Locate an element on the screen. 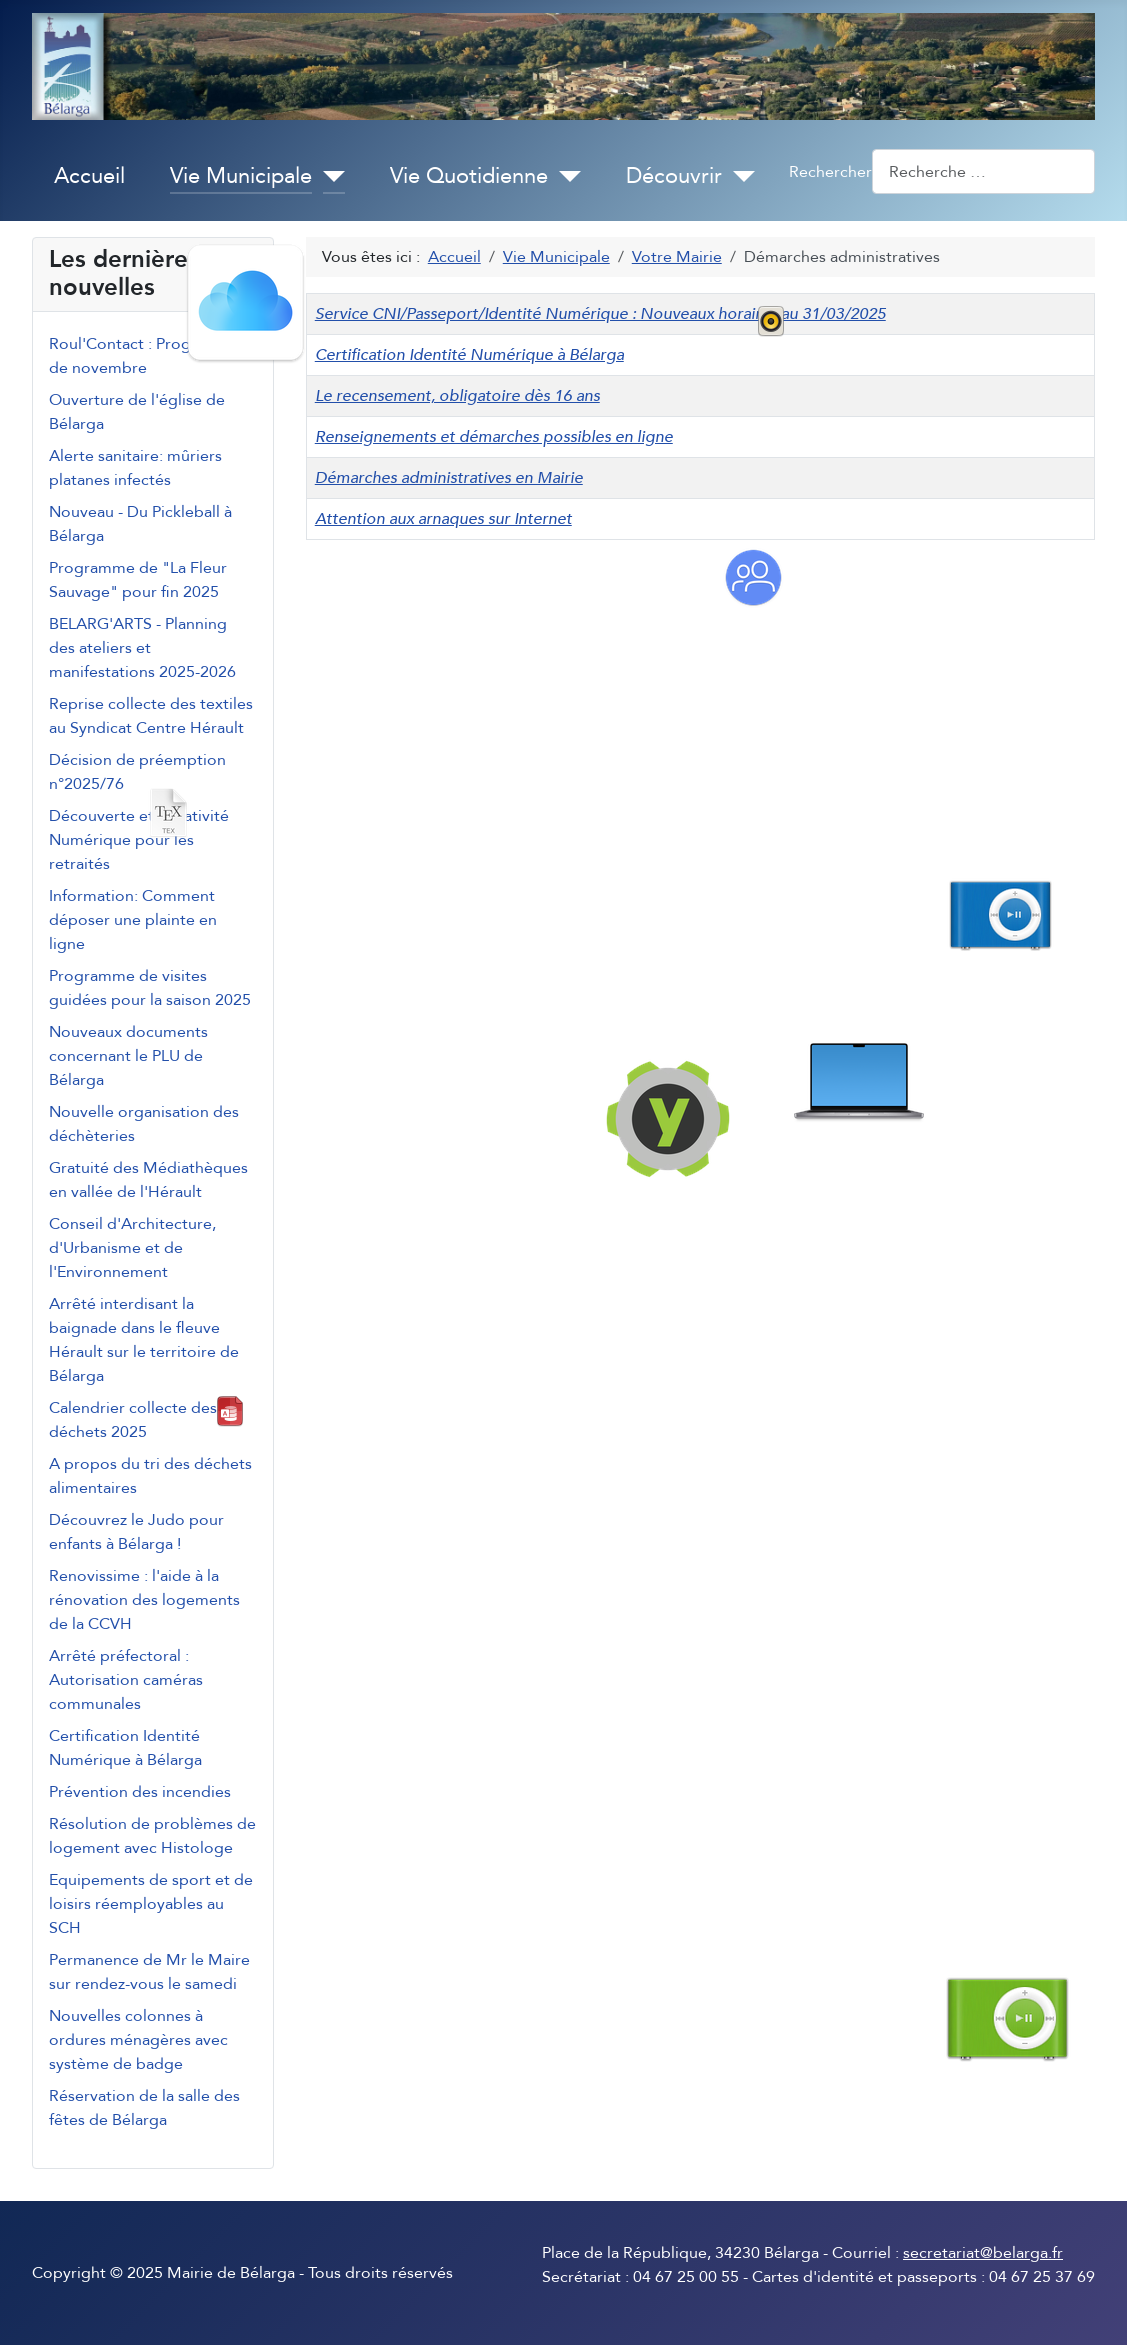 The image size is (1127, 2345). open a LaTeX document file is located at coordinates (168, 813).